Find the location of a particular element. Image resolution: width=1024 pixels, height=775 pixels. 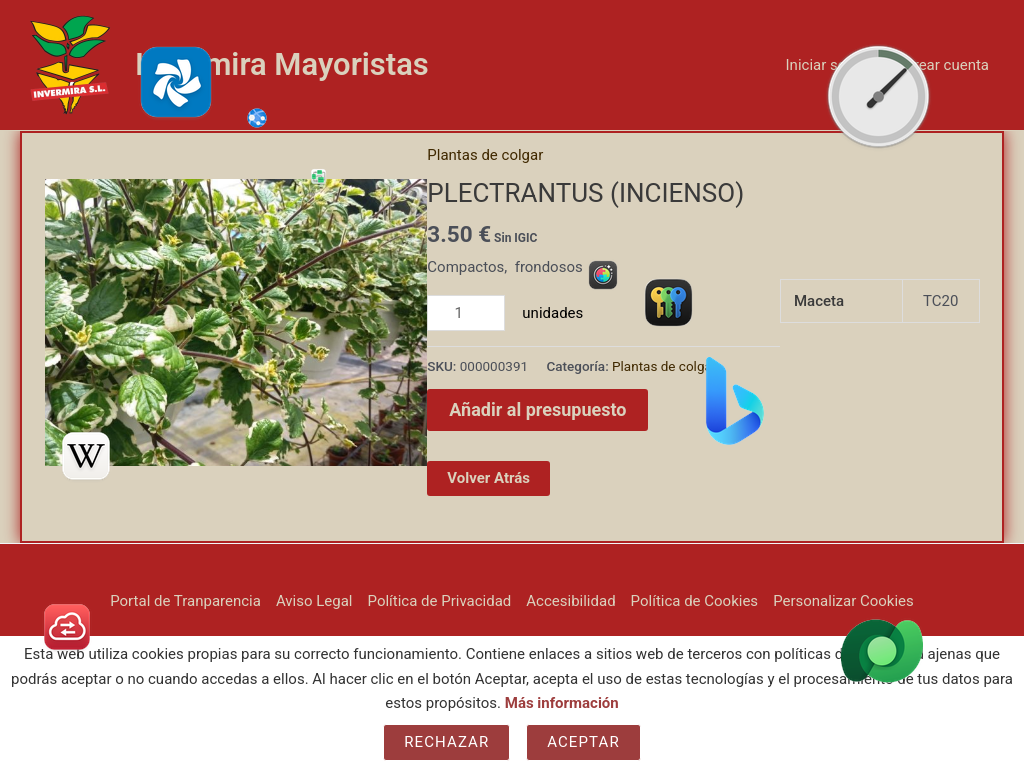

open gaphor modeling application is located at coordinates (318, 176).